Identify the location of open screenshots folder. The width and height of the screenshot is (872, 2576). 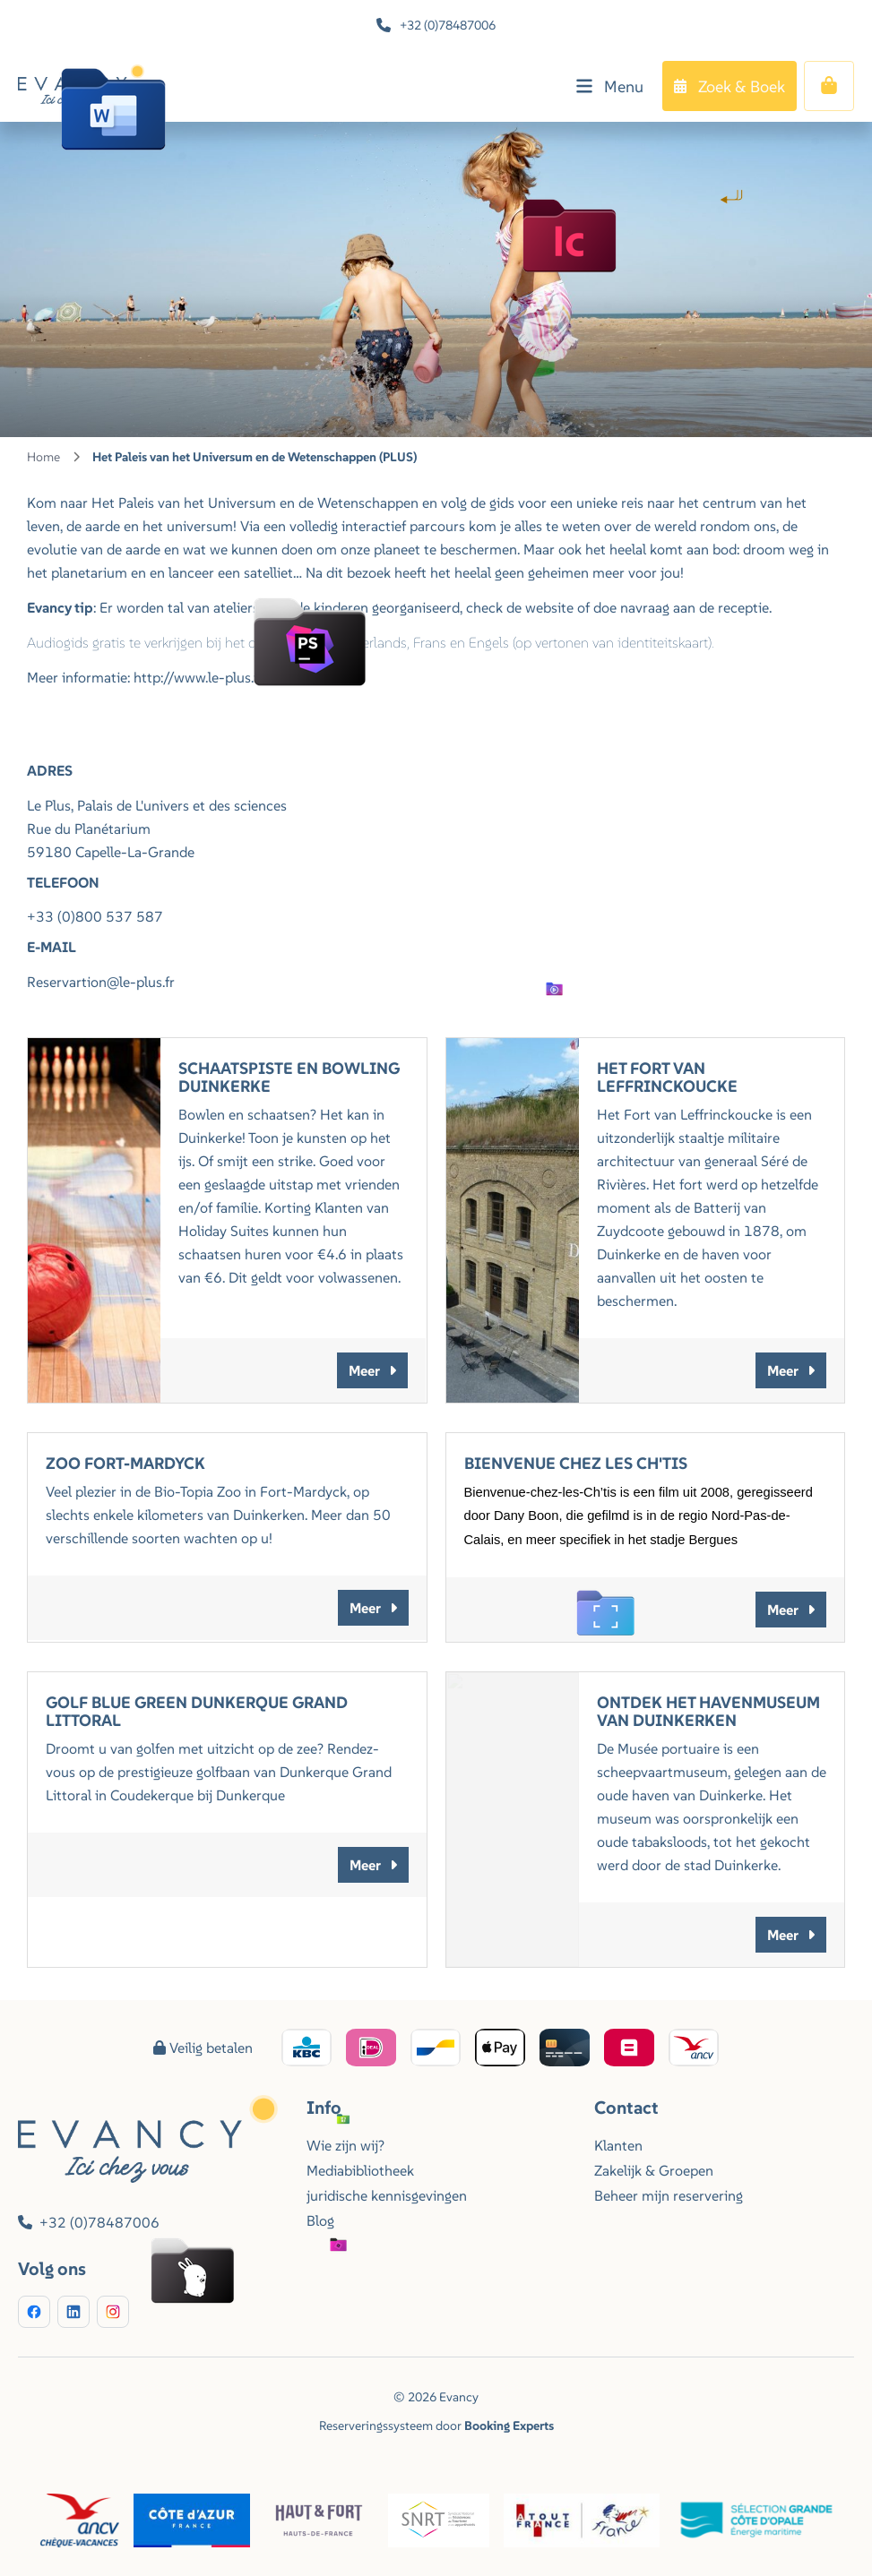
(605, 1614).